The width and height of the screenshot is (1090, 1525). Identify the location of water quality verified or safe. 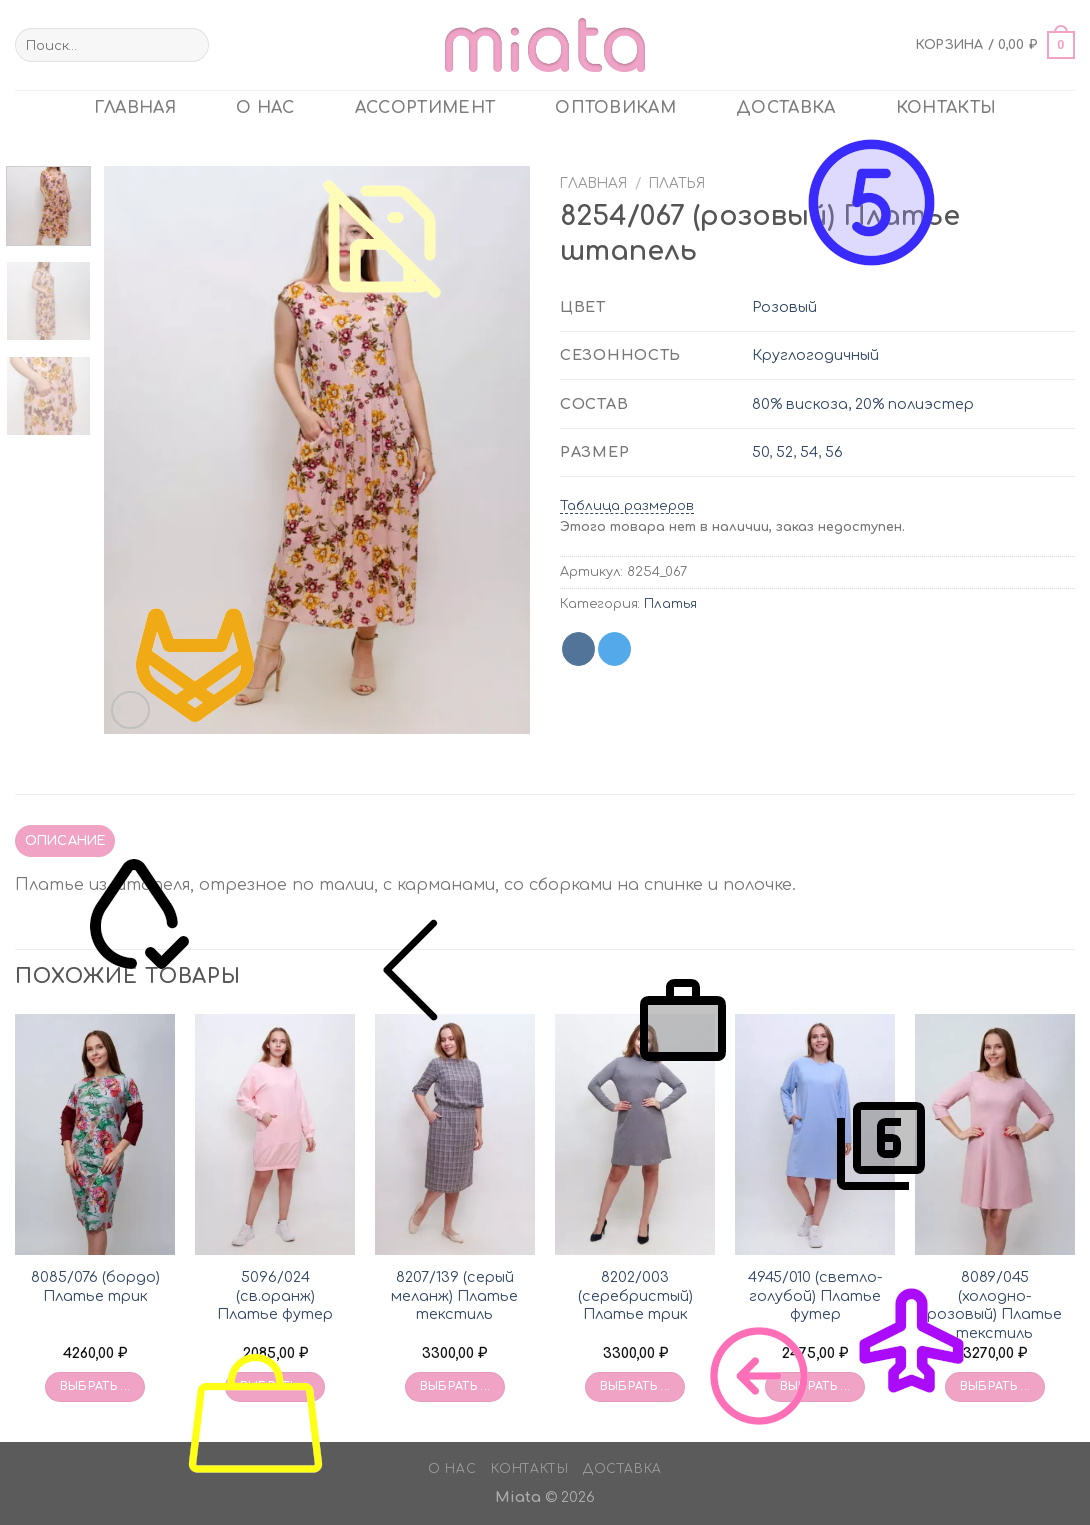
(134, 914).